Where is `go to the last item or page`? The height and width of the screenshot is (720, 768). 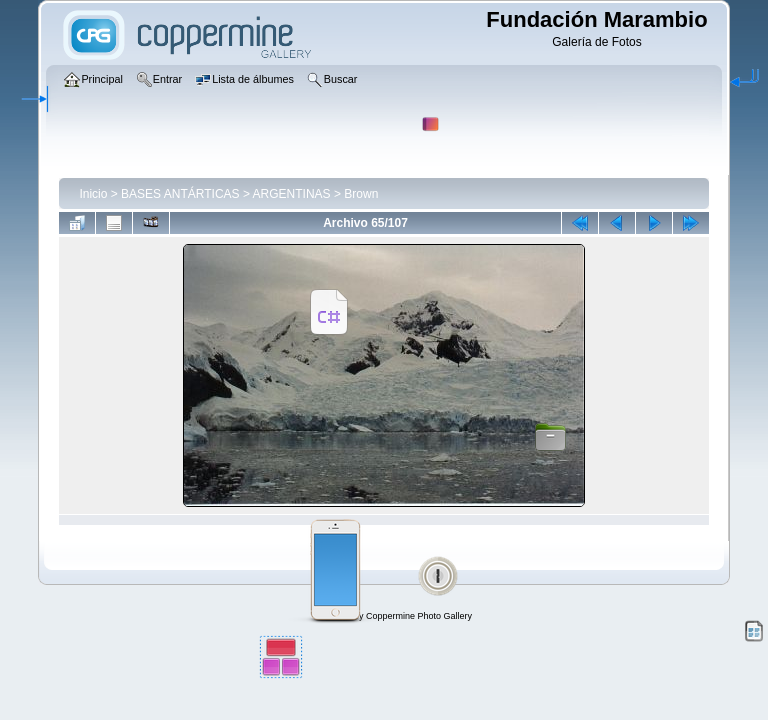 go to the last item or page is located at coordinates (35, 99).